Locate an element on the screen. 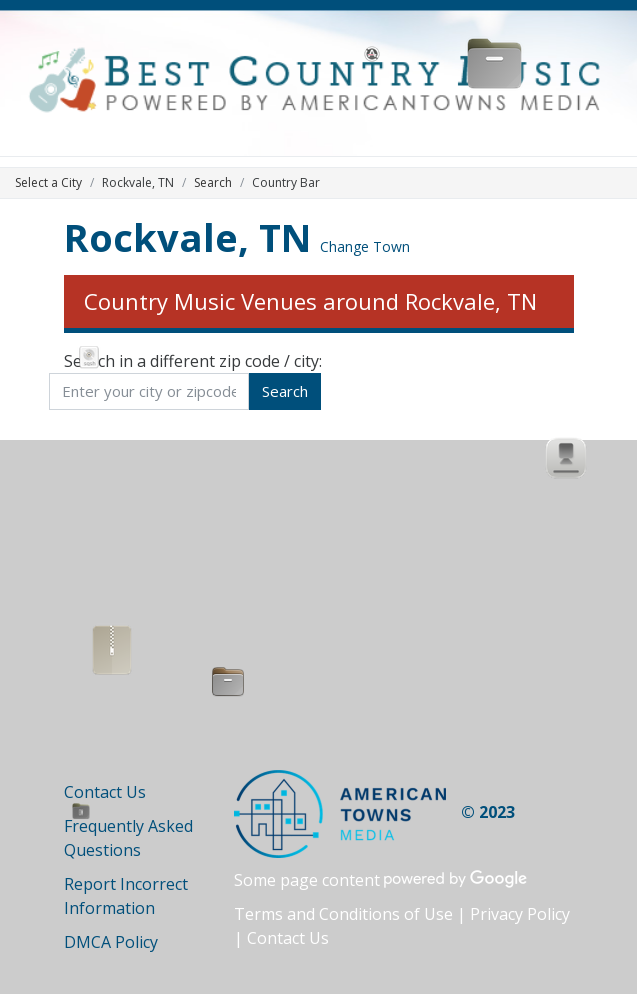 The width and height of the screenshot is (637, 994). a squashfs compressed filesystem image file is located at coordinates (89, 357).